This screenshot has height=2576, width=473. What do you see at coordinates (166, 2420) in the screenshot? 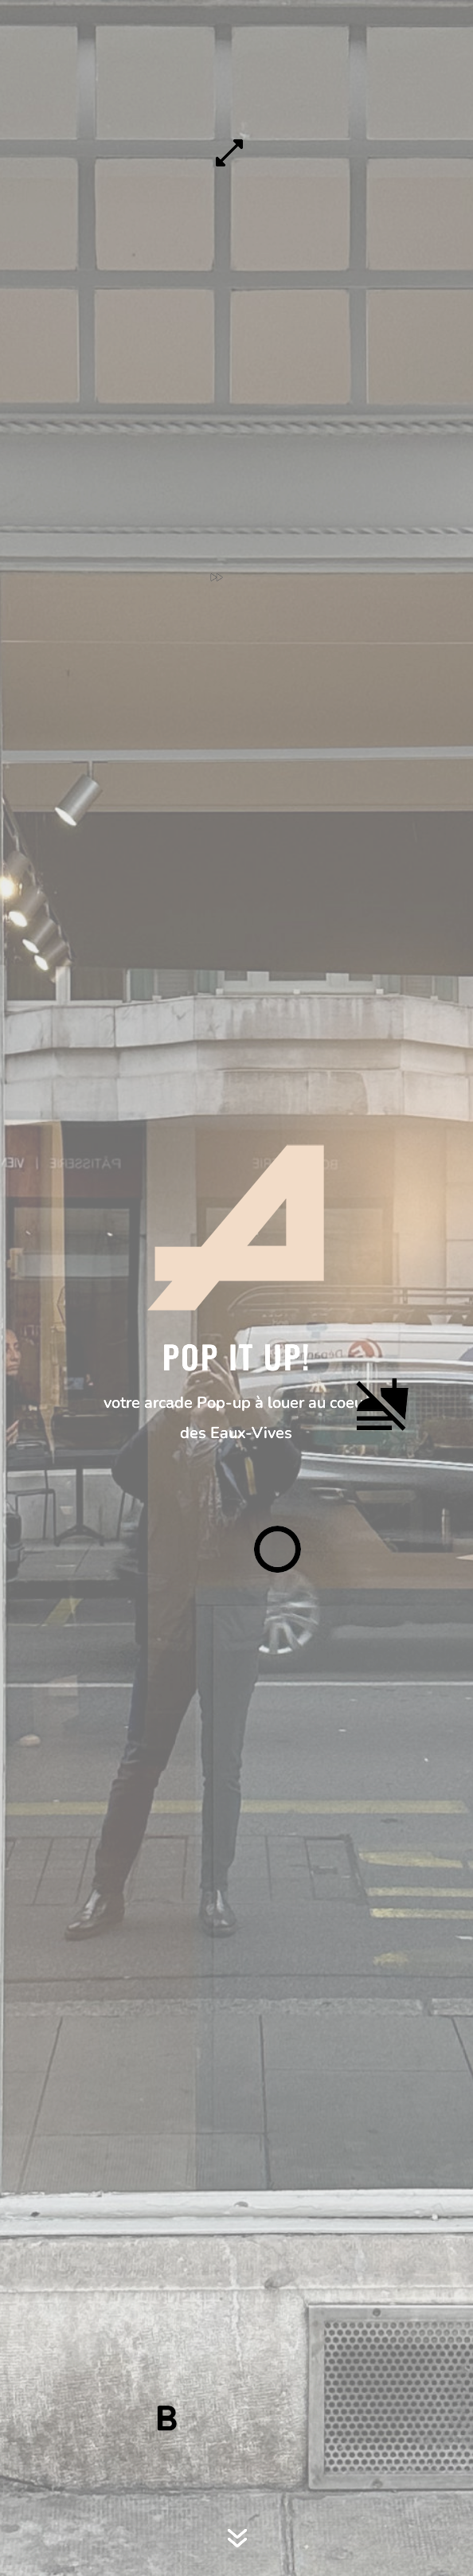
I see `apply bold formatting to selected text` at bounding box center [166, 2420].